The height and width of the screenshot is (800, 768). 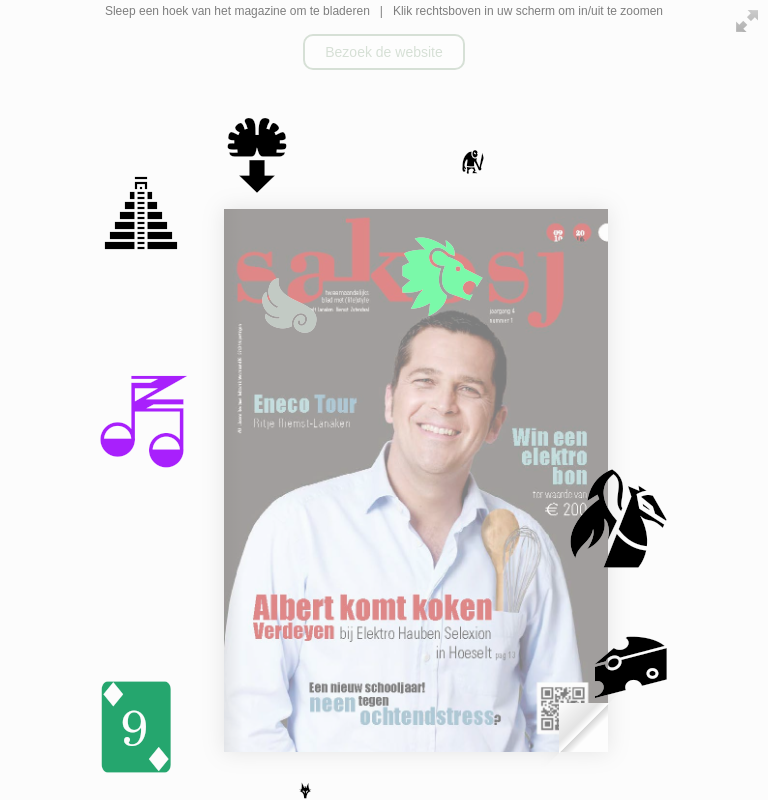 What do you see at coordinates (631, 669) in the screenshot?
I see `cheese or dairy food item in a game inventory` at bounding box center [631, 669].